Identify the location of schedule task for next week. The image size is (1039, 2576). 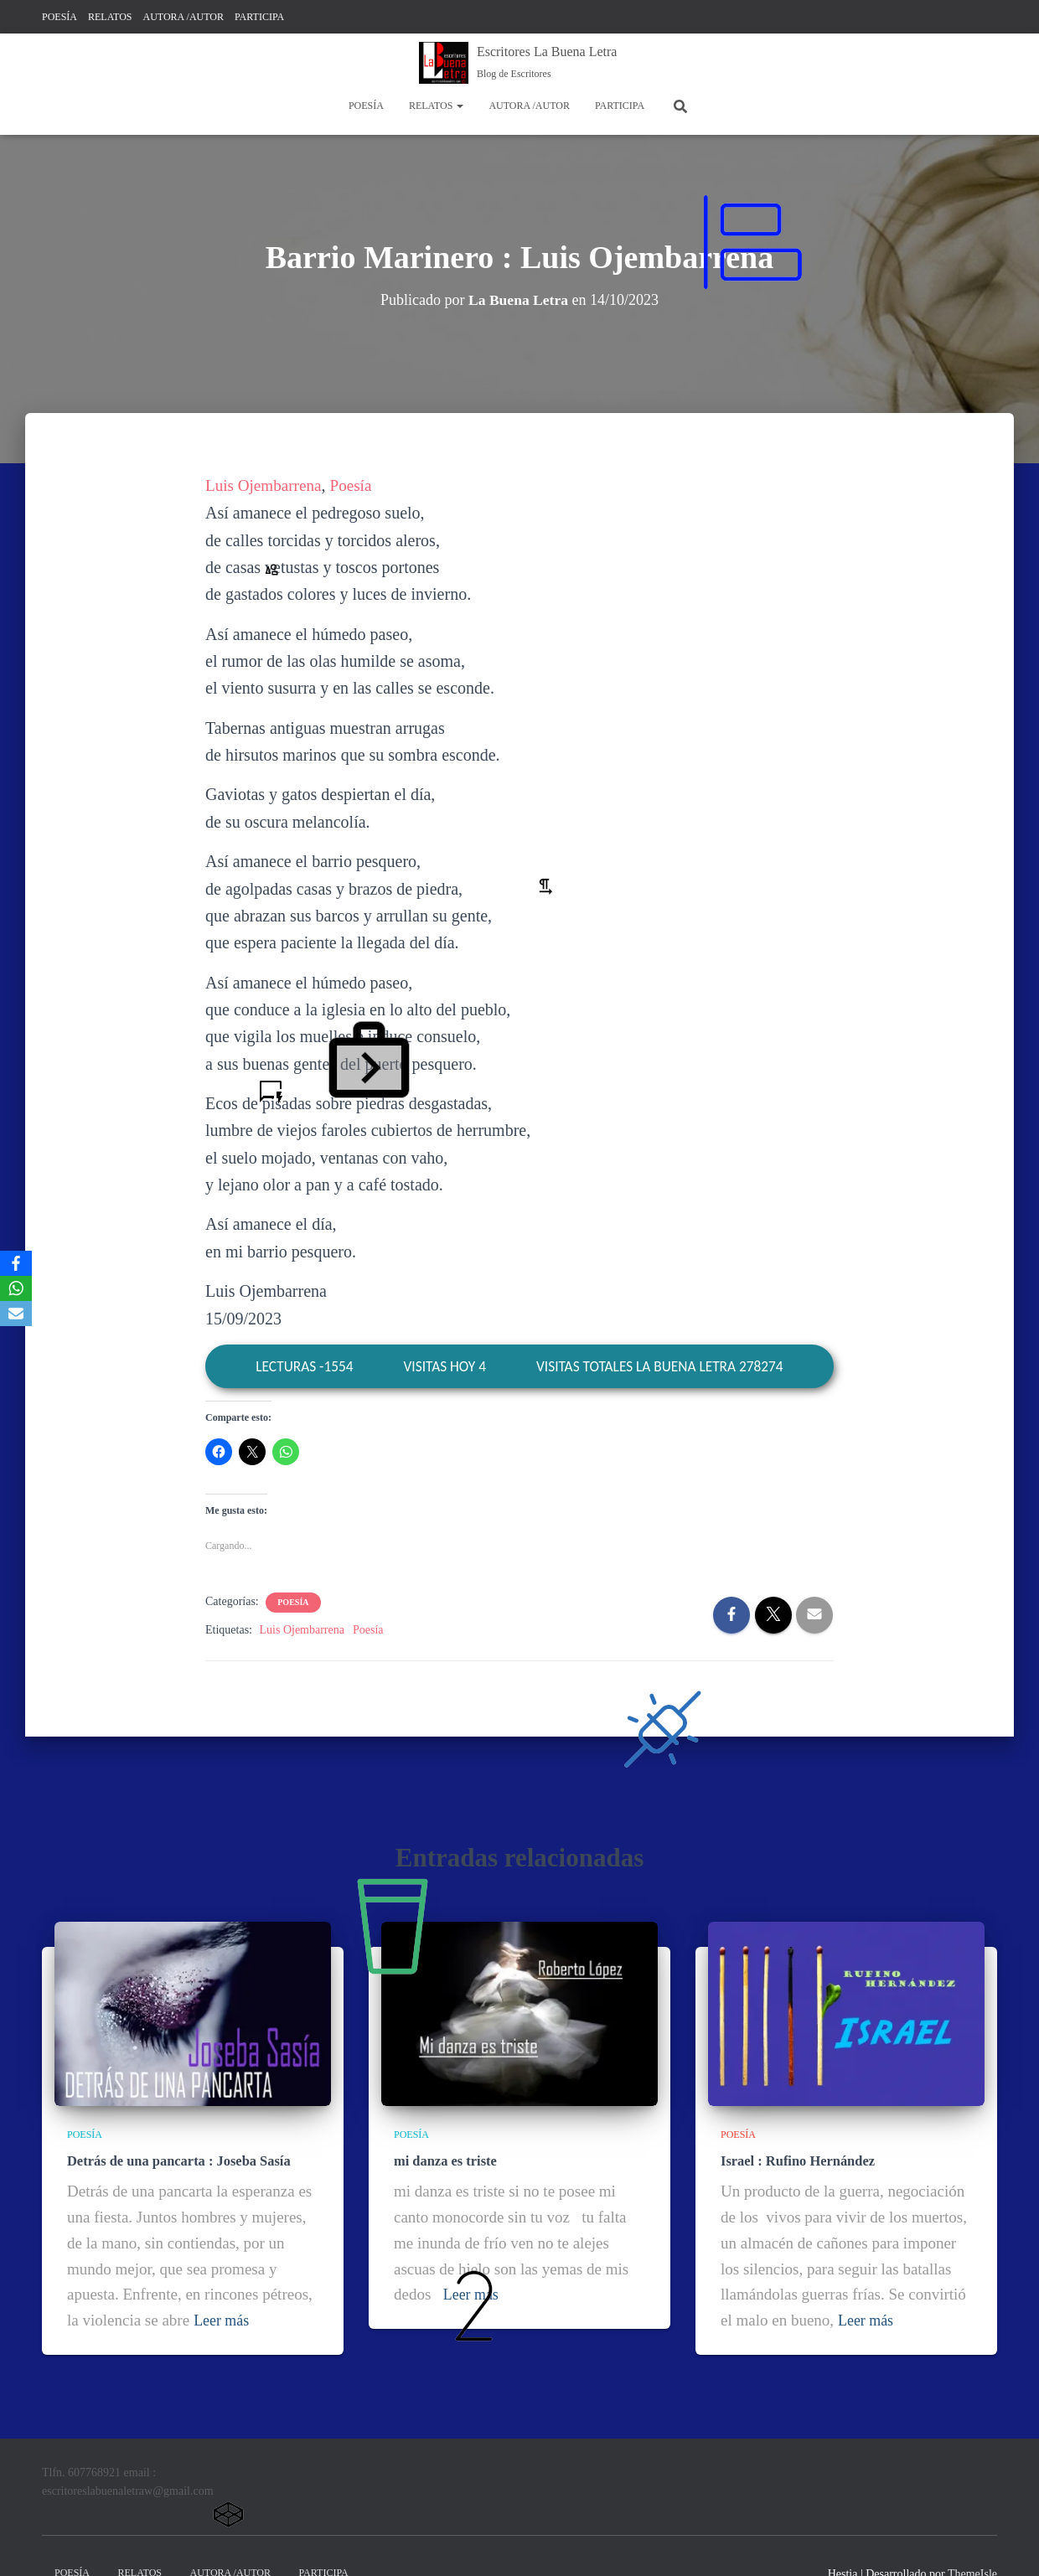
(369, 1057).